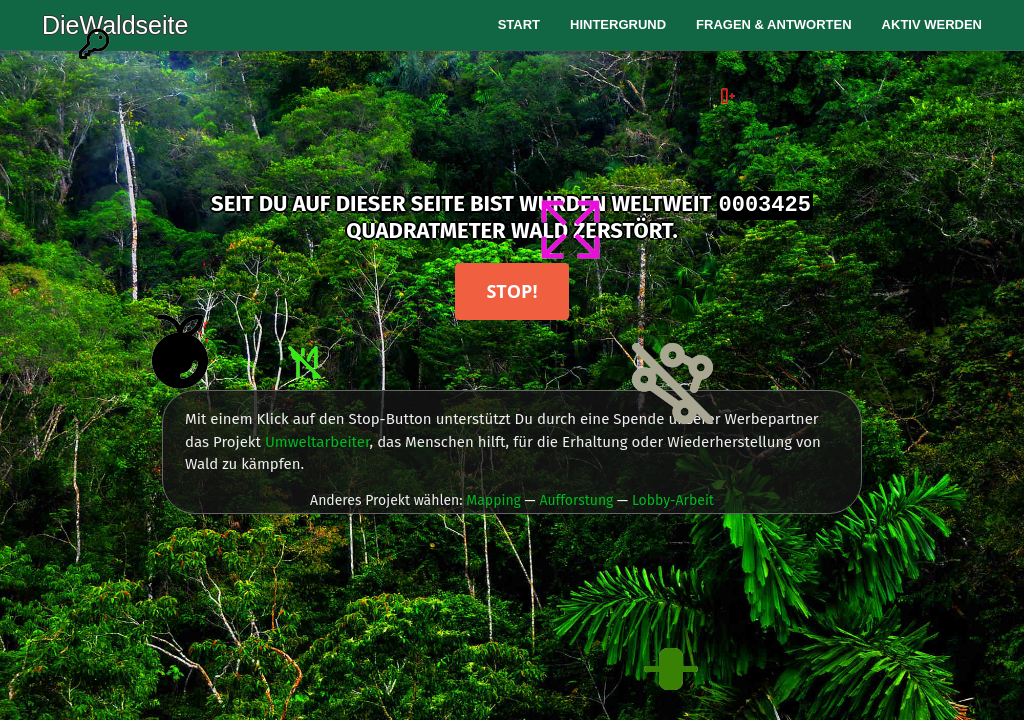  Describe the element at coordinates (304, 362) in the screenshot. I see `kitchen tools unavailable or disabled` at that location.